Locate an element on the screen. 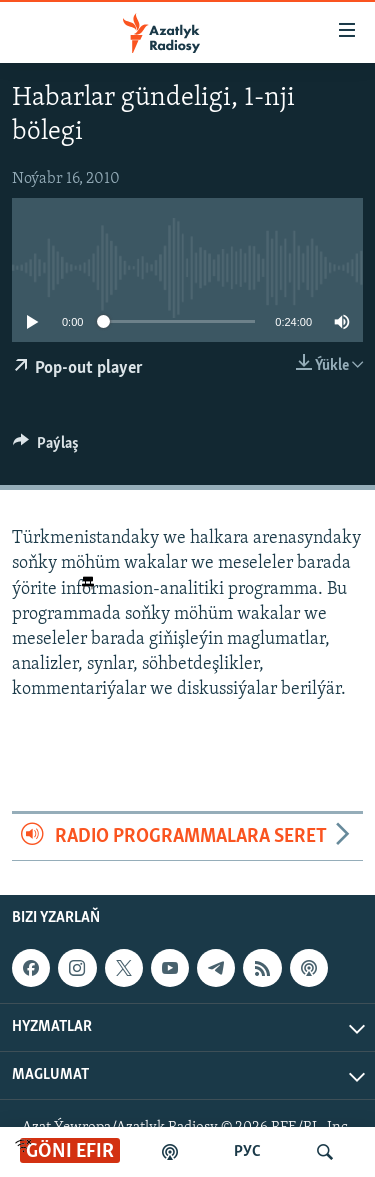  browse furniture or seating options is located at coordinates (88, 583).